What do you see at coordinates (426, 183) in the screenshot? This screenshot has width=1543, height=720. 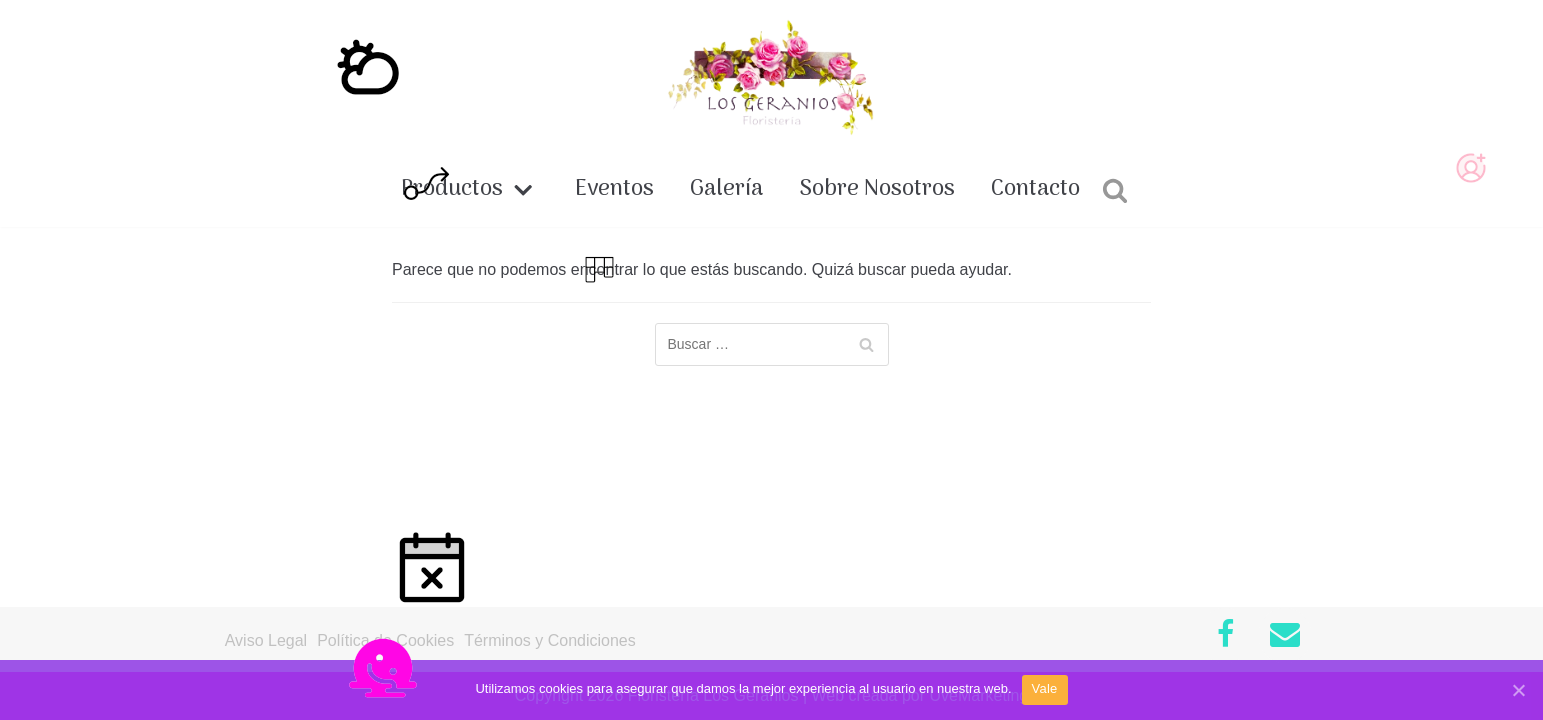 I see `indicates a workflow or process flow direction` at bounding box center [426, 183].